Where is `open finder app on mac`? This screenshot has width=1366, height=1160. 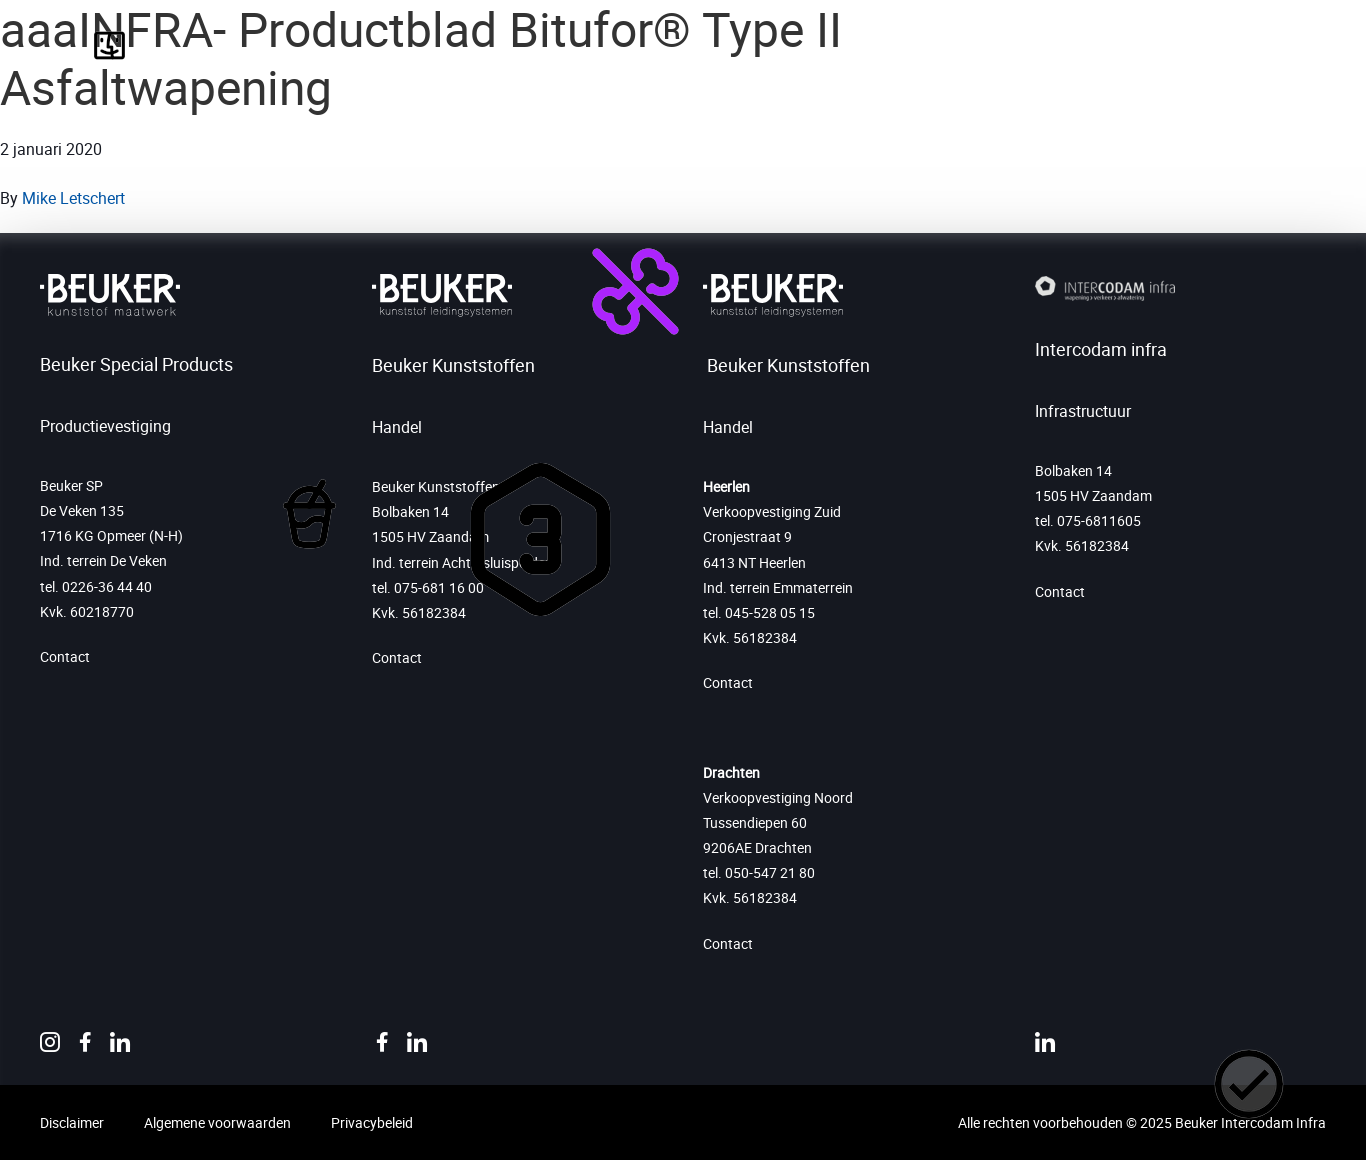 open finder app on mac is located at coordinates (109, 45).